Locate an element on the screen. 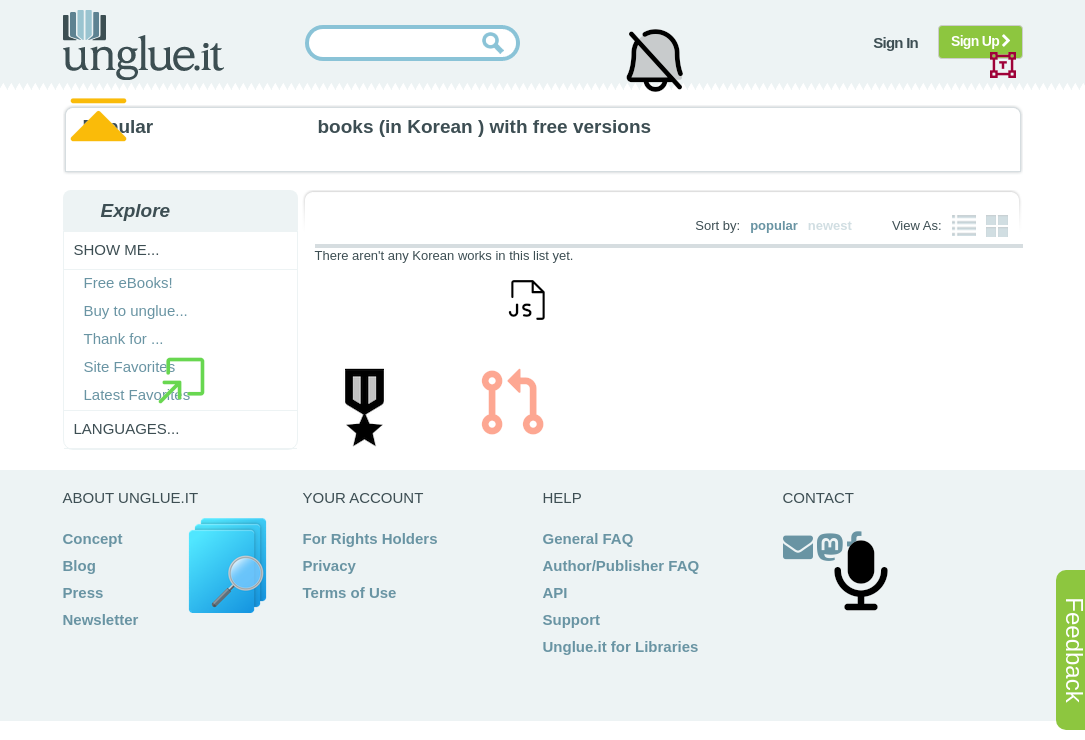 The image size is (1085, 740). insert a text box or text field is located at coordinates (1003, 65).